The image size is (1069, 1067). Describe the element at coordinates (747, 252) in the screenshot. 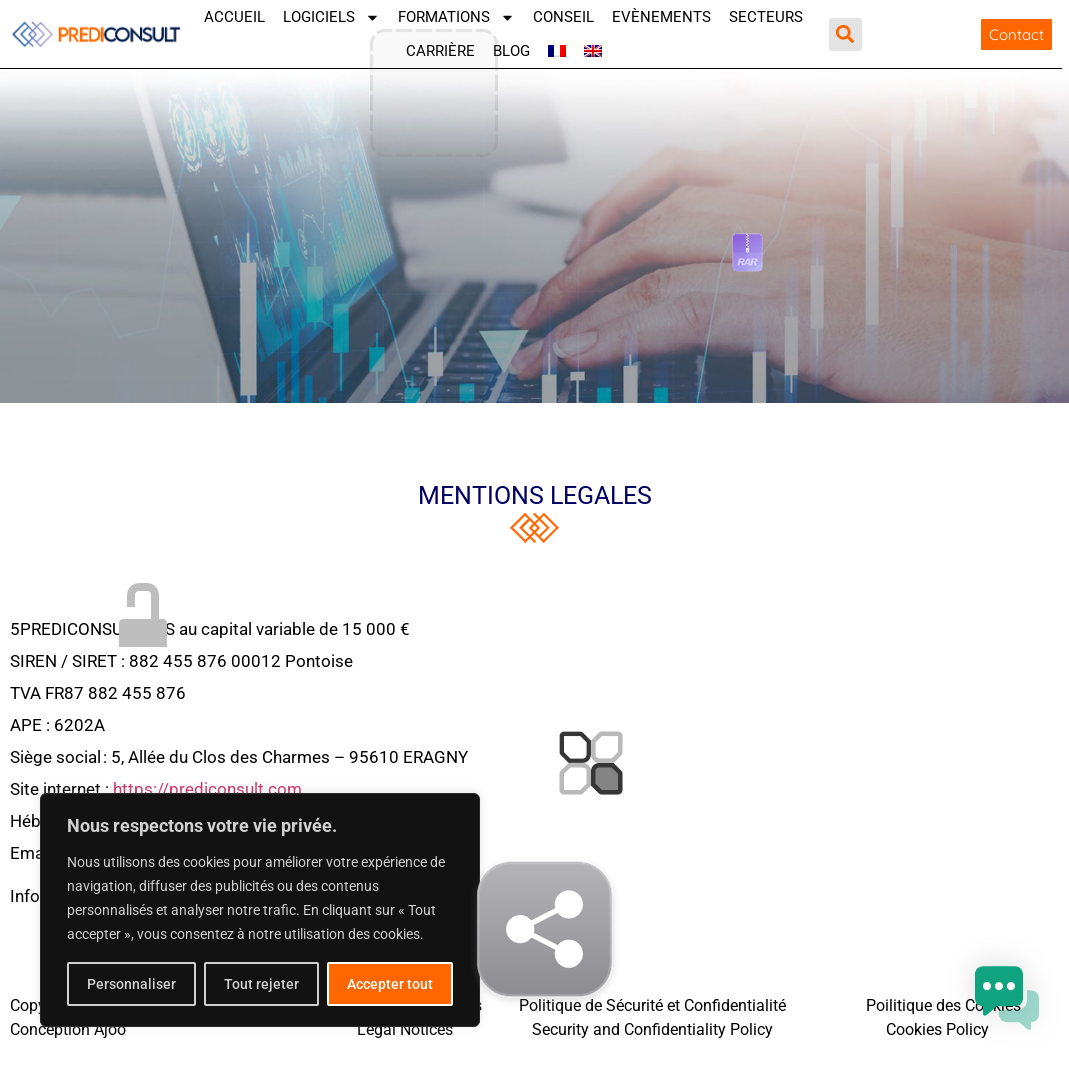

I see `a RAR compressed archive file` at that location.